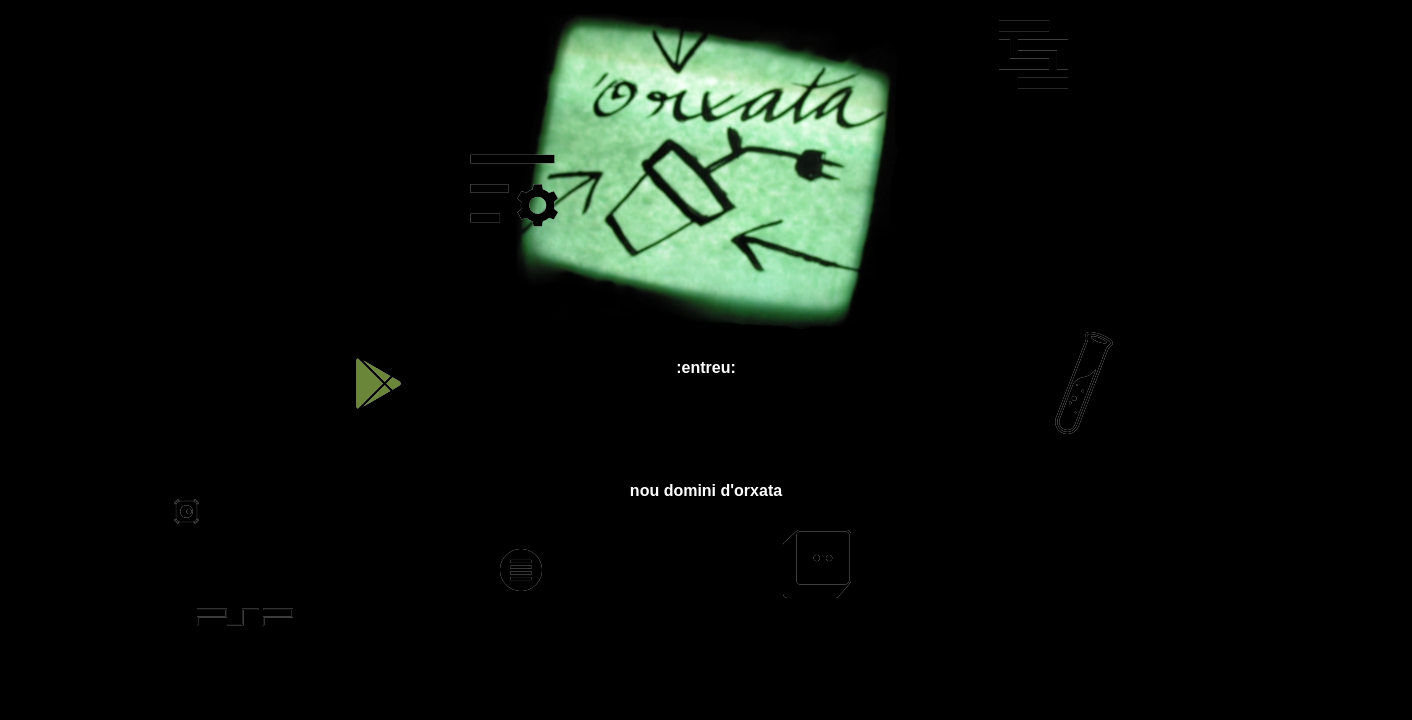 This screenshot has height=720, width=1412. What do you see at coordinates (512, 188) in the screenshot?
I see `access list or menu settings` at bounding box center [512, 188].